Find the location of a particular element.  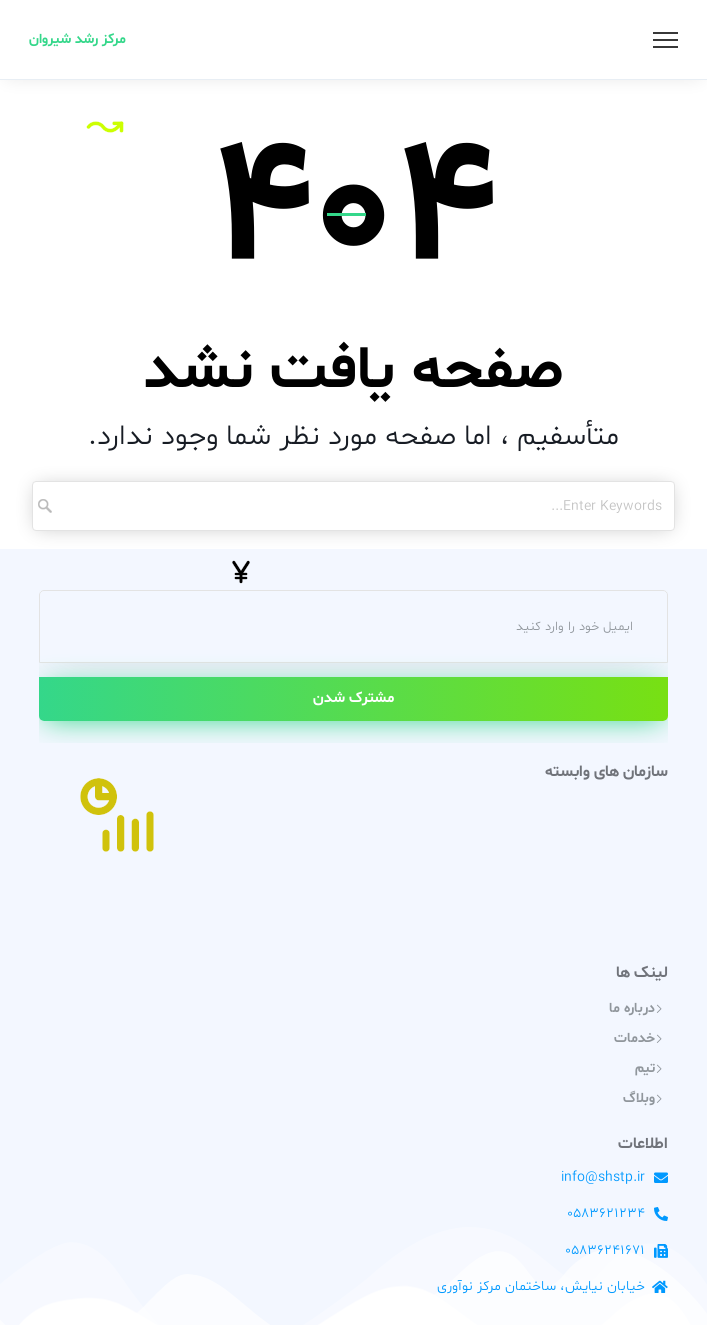

indicates an upward trend or growth is located at coordinates (105, 127).